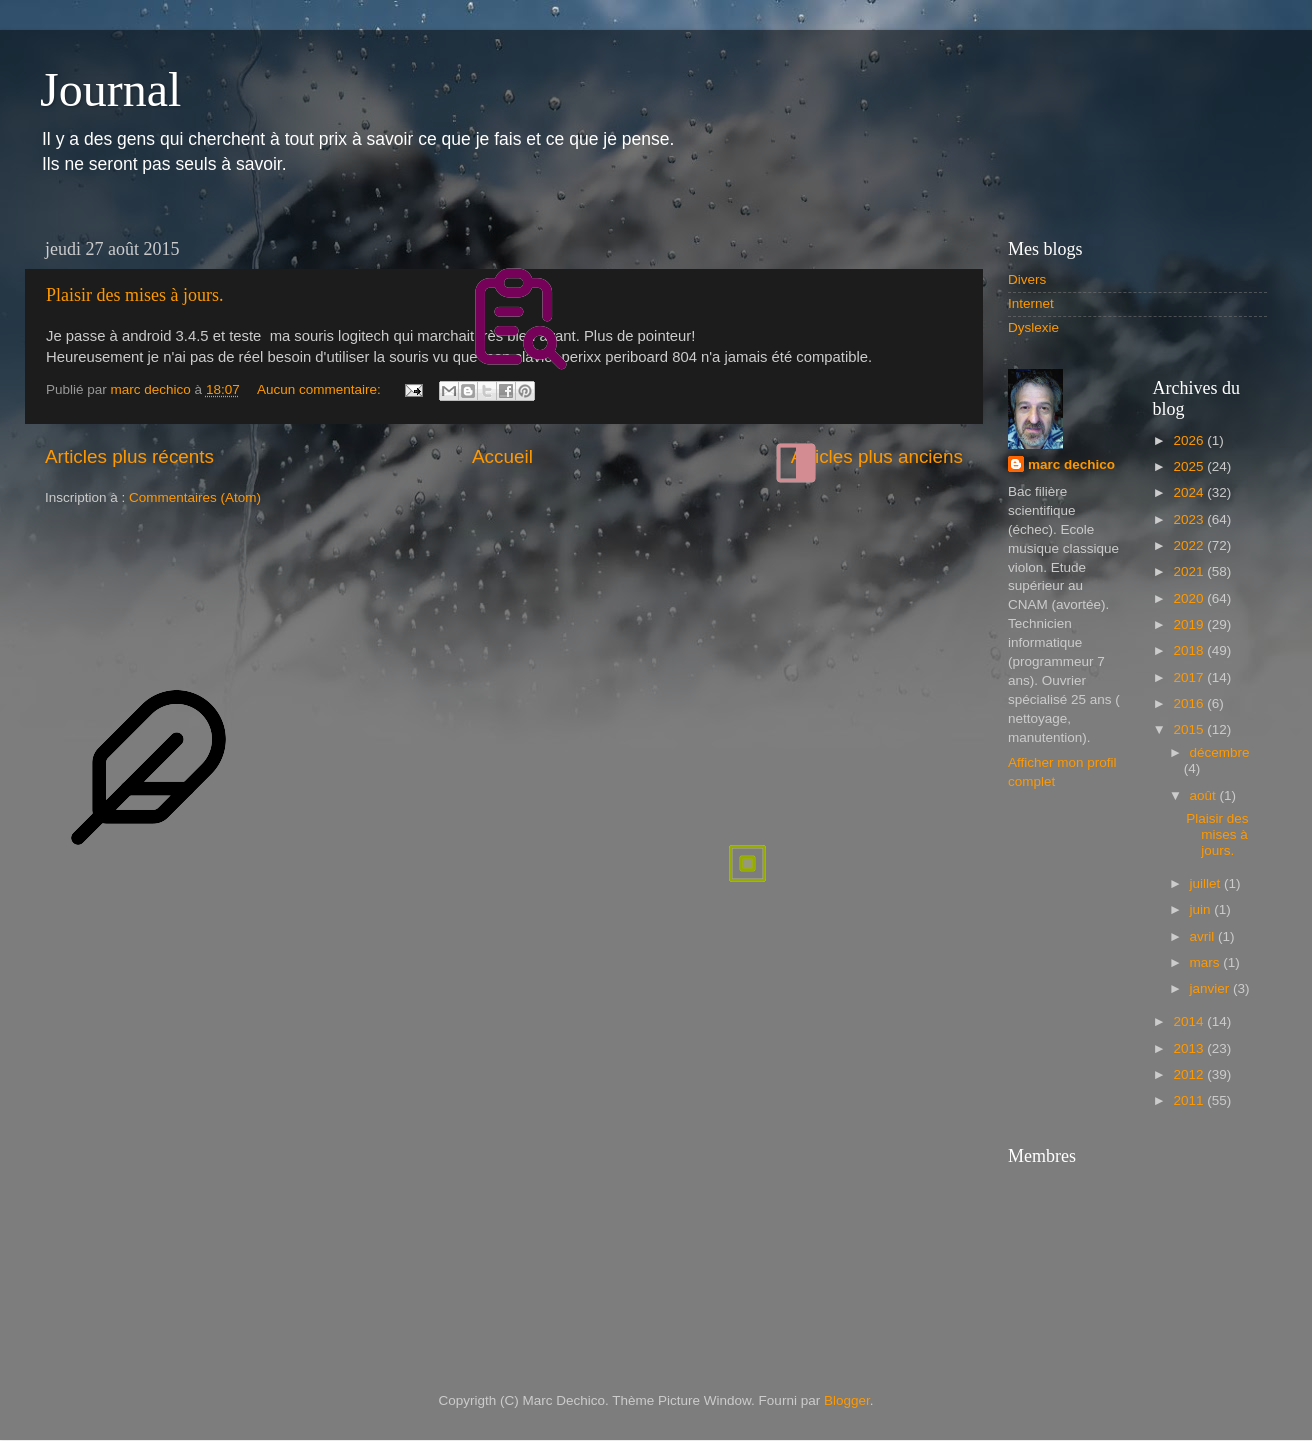 Image resolution: width=1312 pixels, height=1441 pixels. Describe the element at coordinates (747, 863) in the screenshot. I see `view app or brand logo` at that location.